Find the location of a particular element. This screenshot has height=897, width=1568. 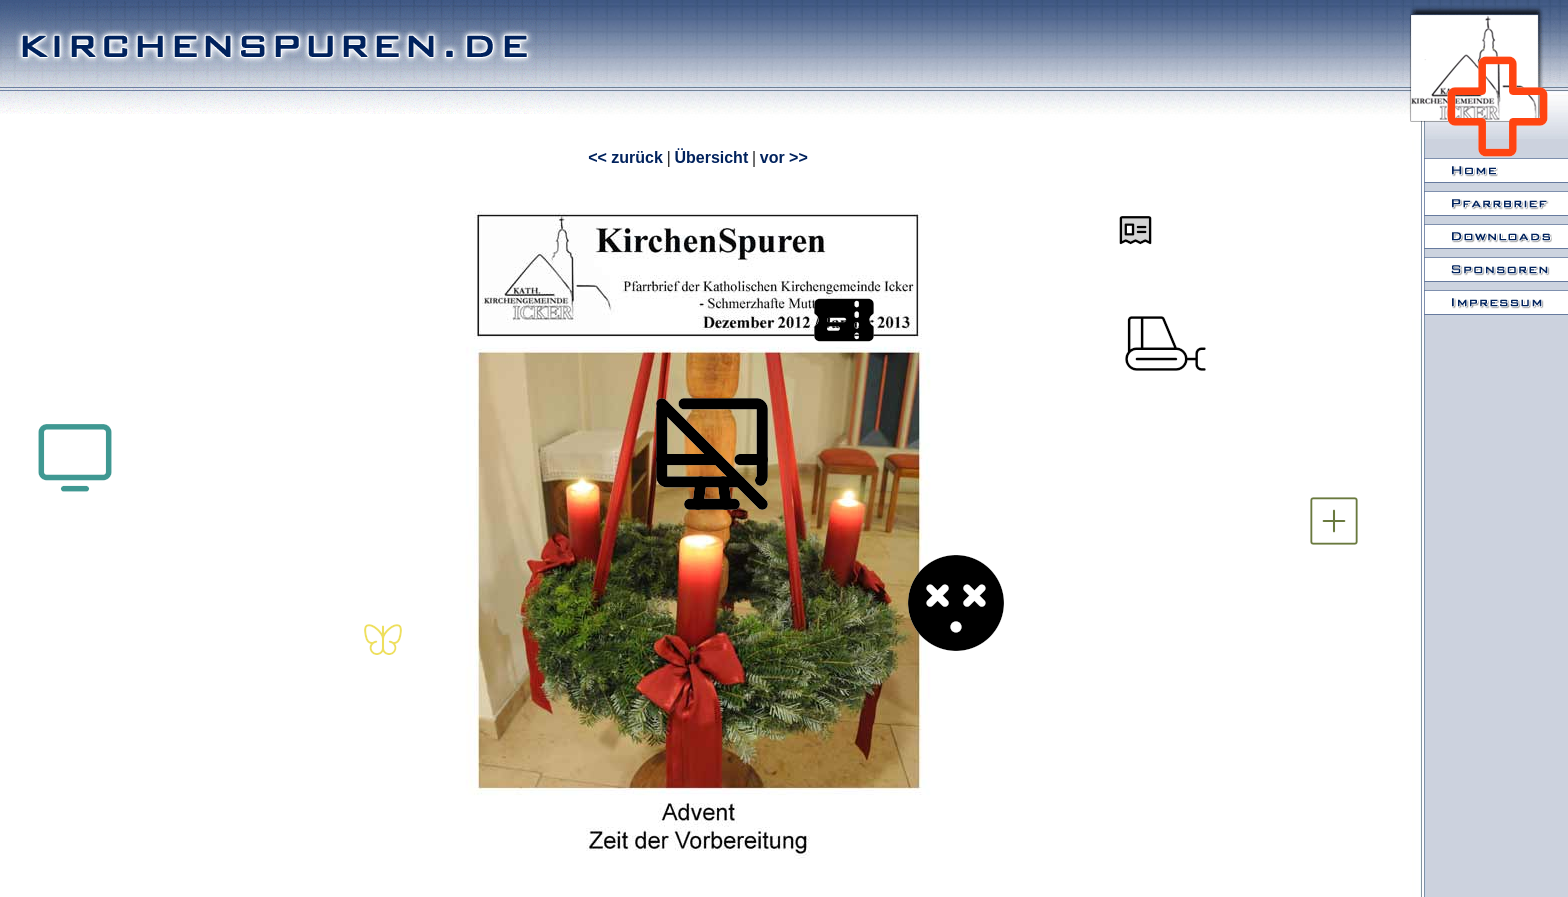

view news article or clipping is located at coordinates (1135, 229).